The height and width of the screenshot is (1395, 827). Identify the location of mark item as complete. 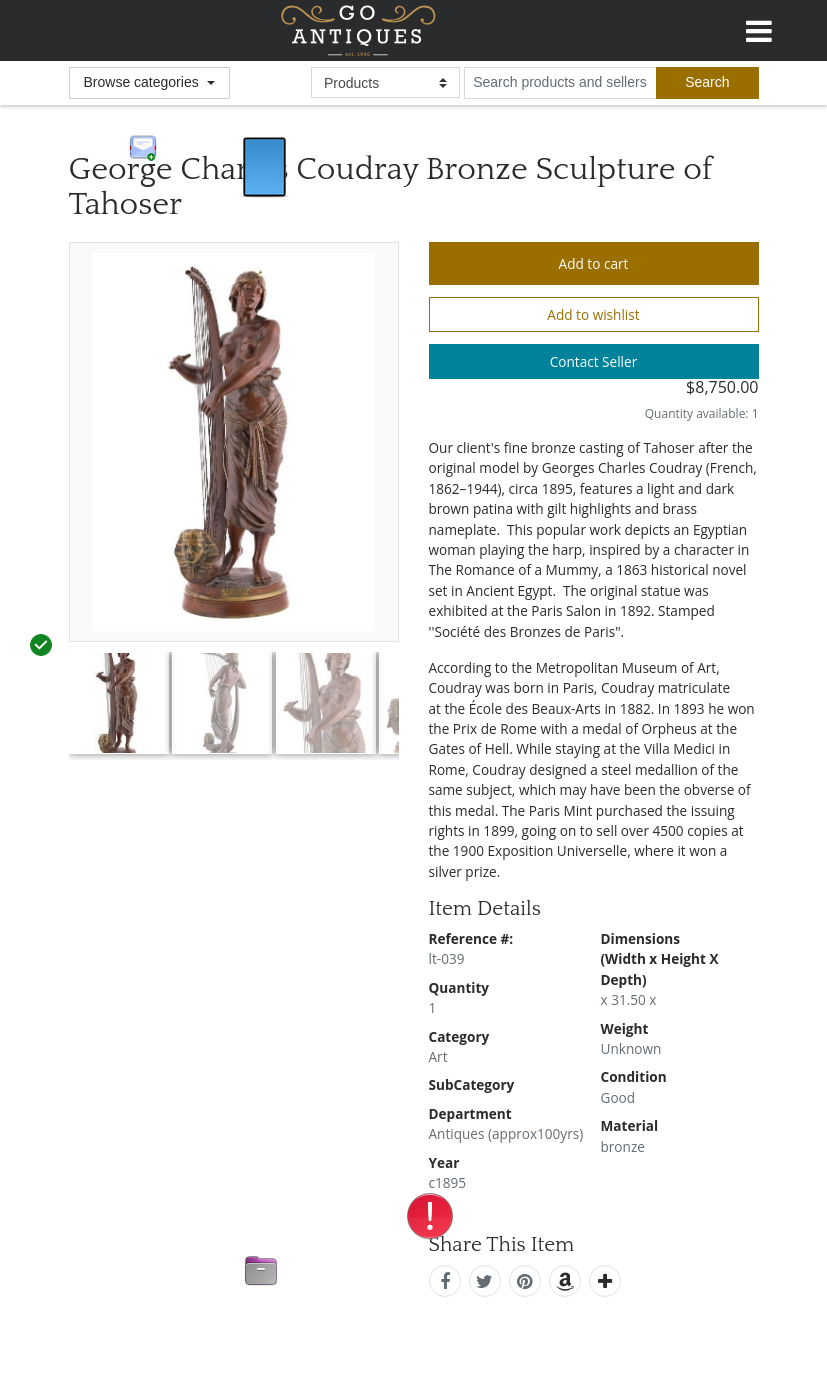
(41, 645).